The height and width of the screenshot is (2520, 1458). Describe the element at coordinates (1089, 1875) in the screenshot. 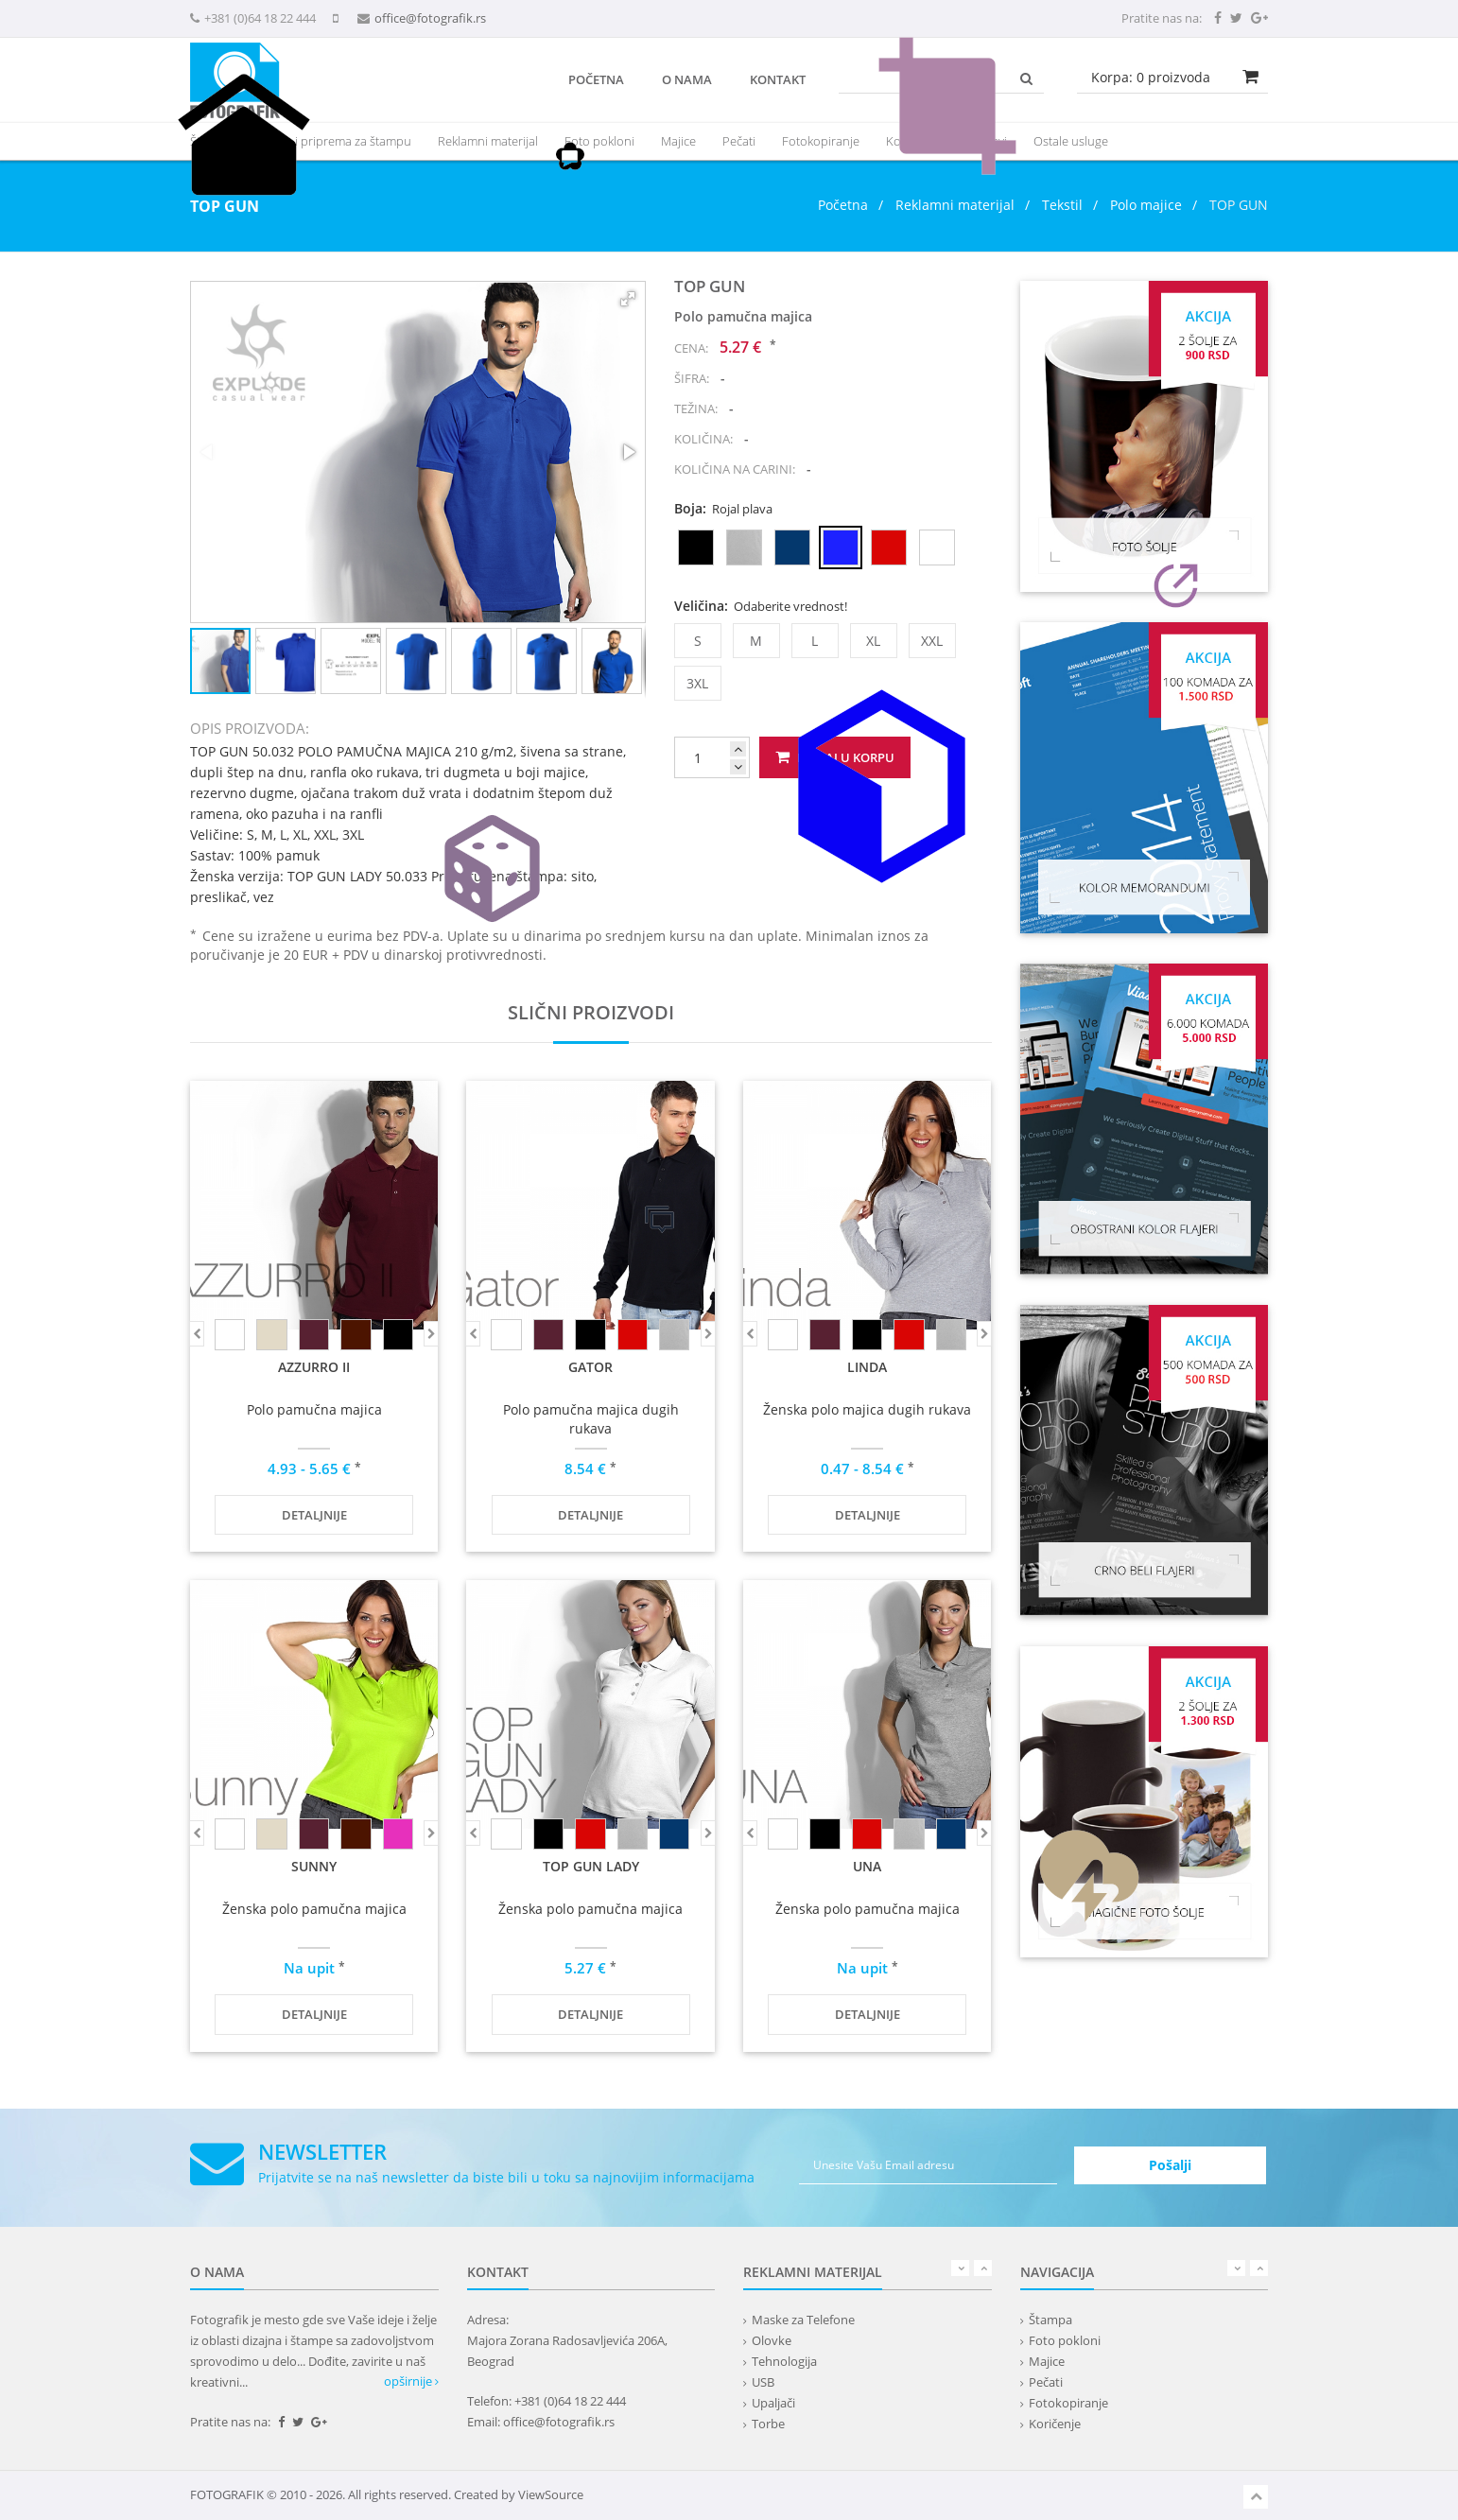

I see `indicates thunderstorm weather conditions` at that location.